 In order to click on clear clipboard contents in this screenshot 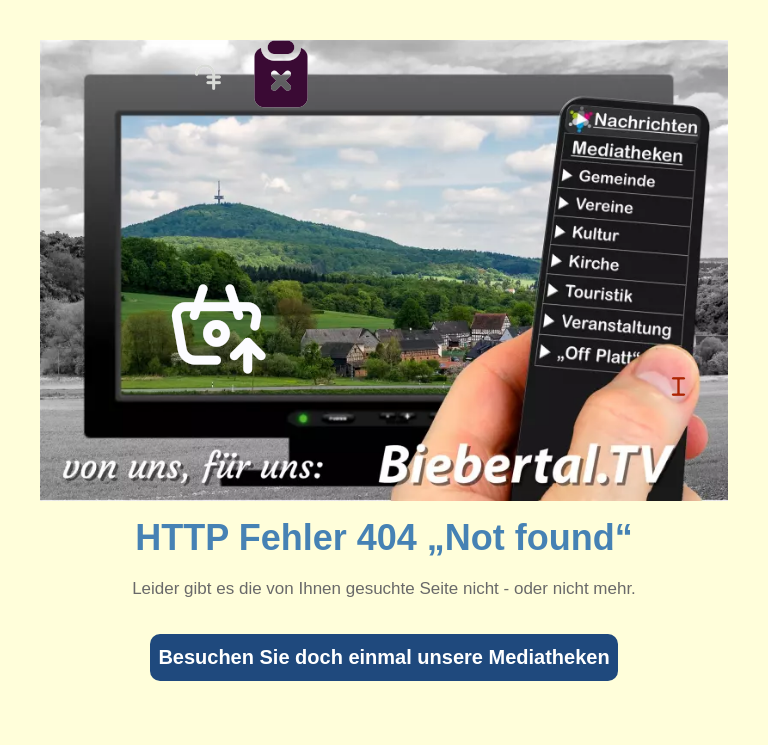, I will do `click(281, 74)`.